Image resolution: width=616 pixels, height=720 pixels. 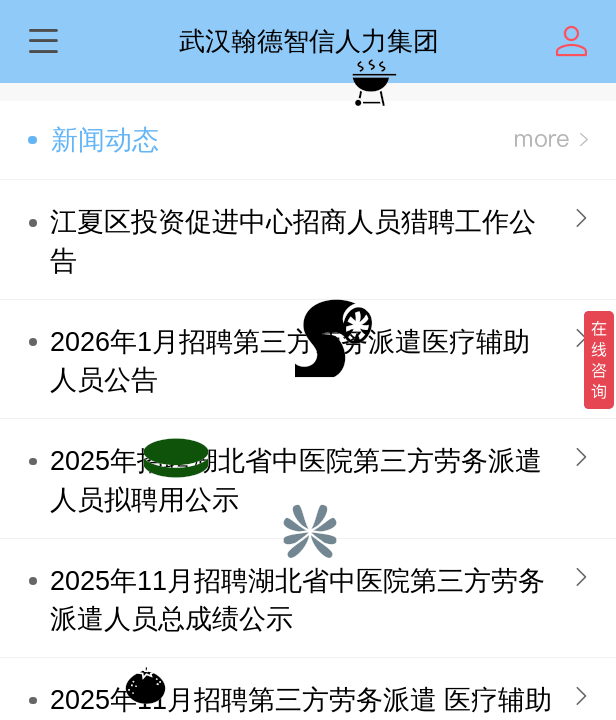 I want to click on parasitic worm enemy or creature in a game, so click(x=333, y=338).